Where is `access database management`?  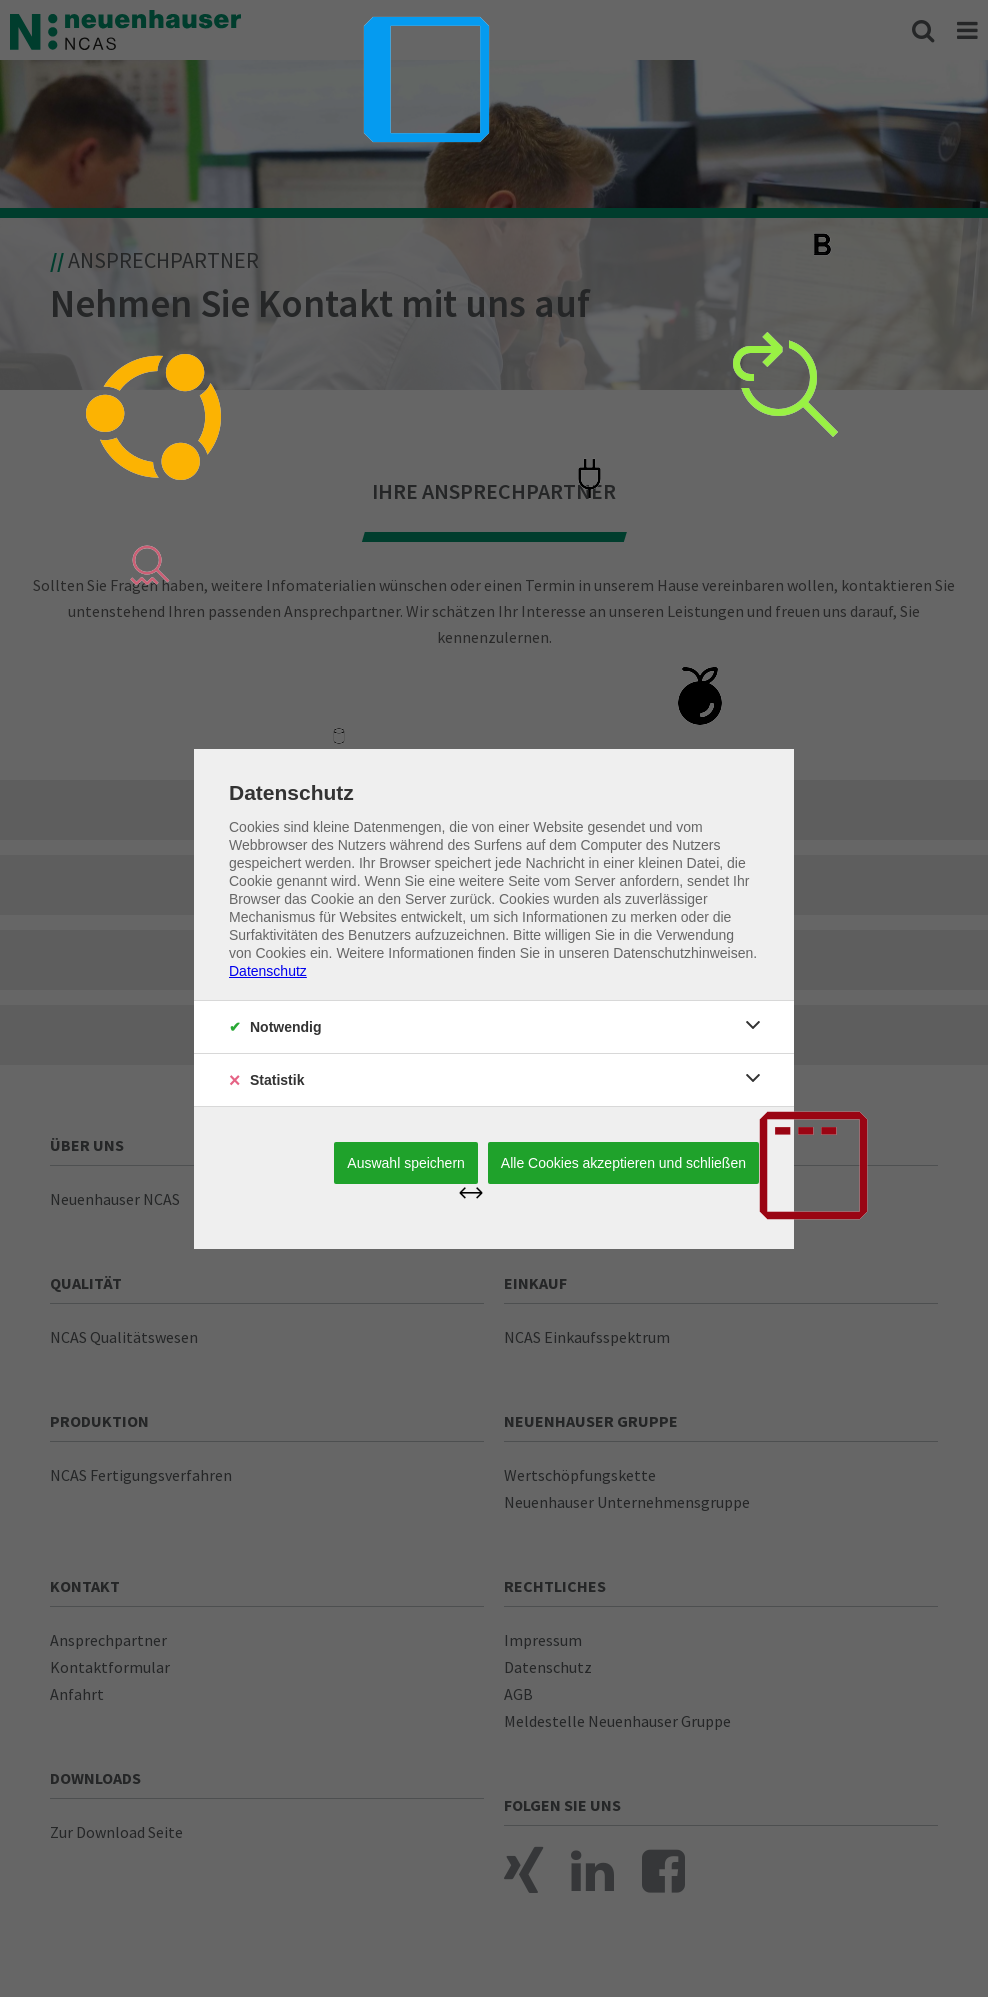 access database management is located at coordinates (339, 736).